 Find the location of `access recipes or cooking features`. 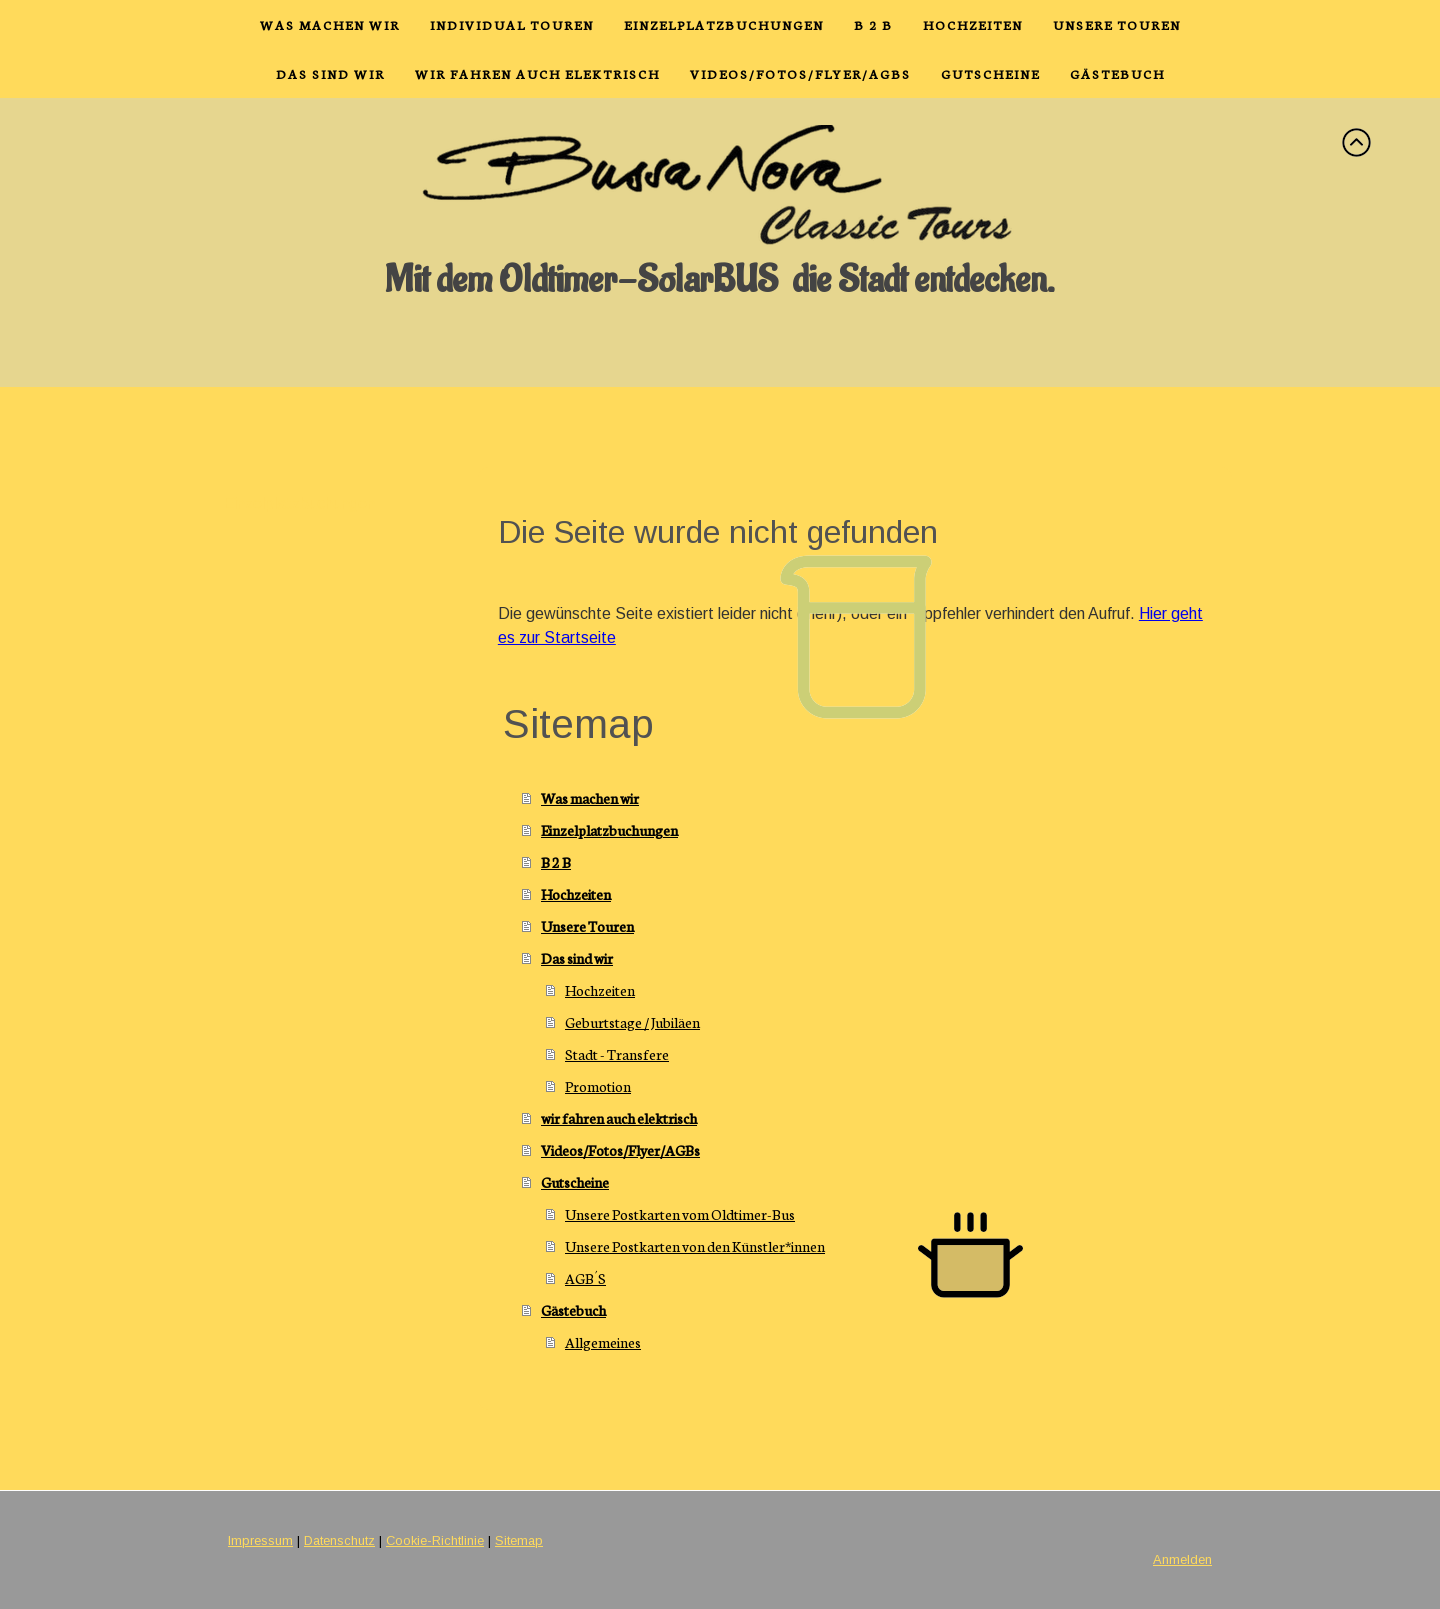

access recipes or cooking features is located at coordinates (970, 1261).